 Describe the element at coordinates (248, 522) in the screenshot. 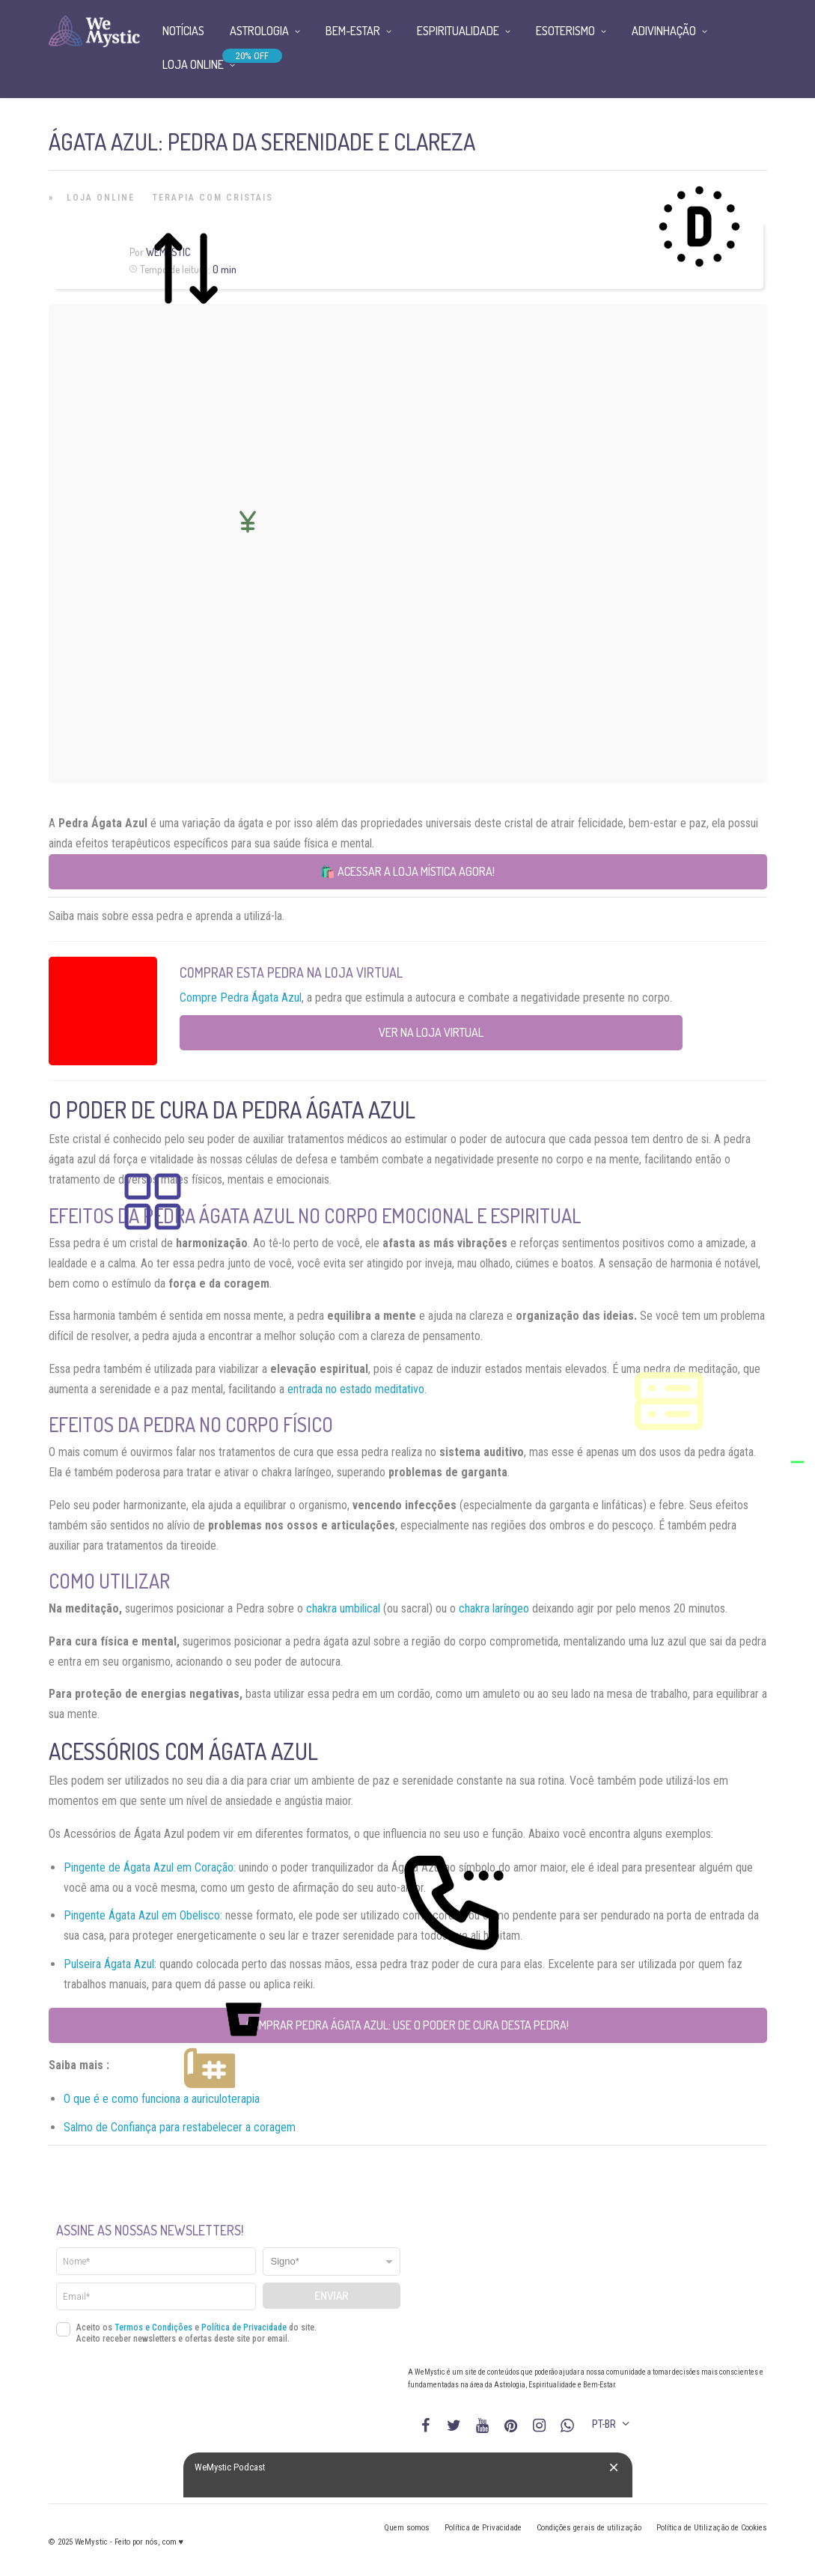

I see `select Japanese yen as currency` at that location.